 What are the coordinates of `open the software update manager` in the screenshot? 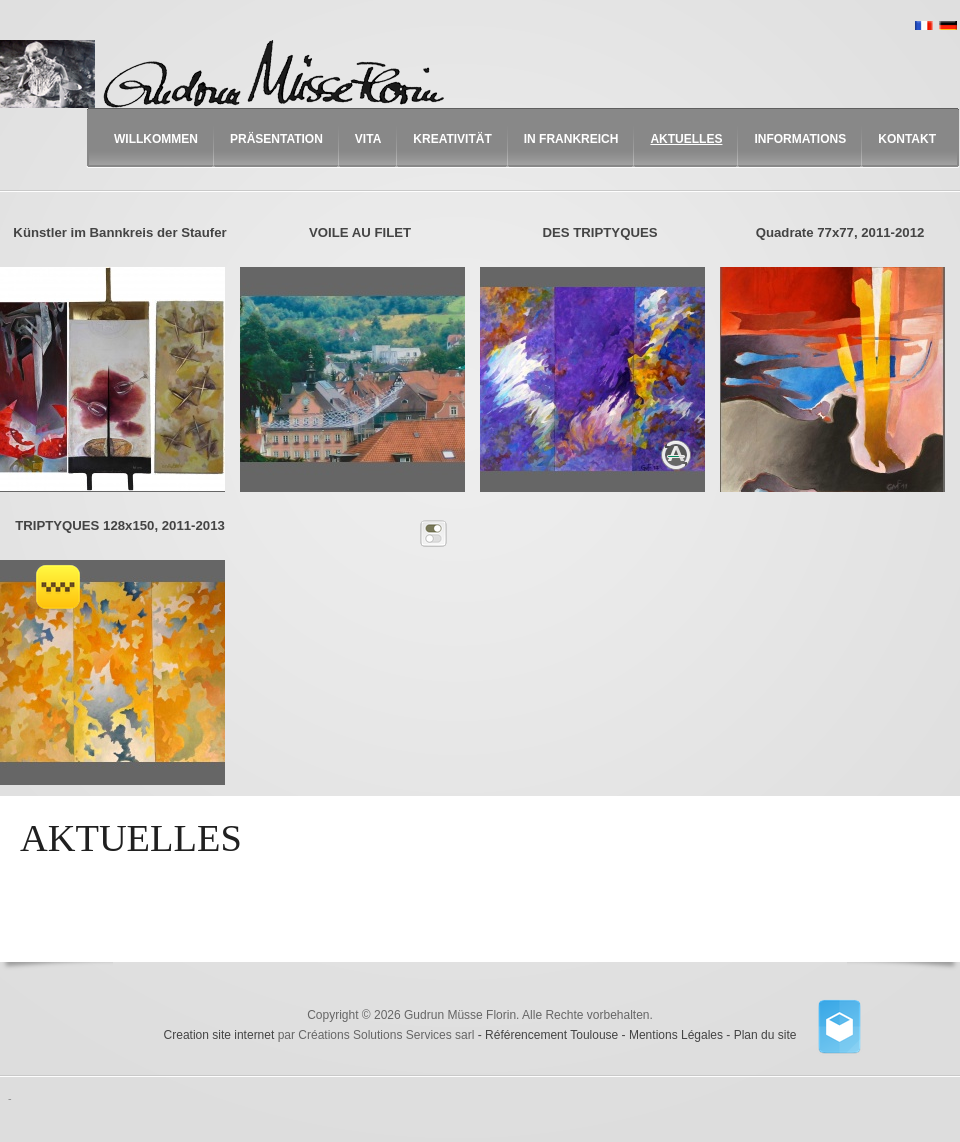 It's located at (676, 455).